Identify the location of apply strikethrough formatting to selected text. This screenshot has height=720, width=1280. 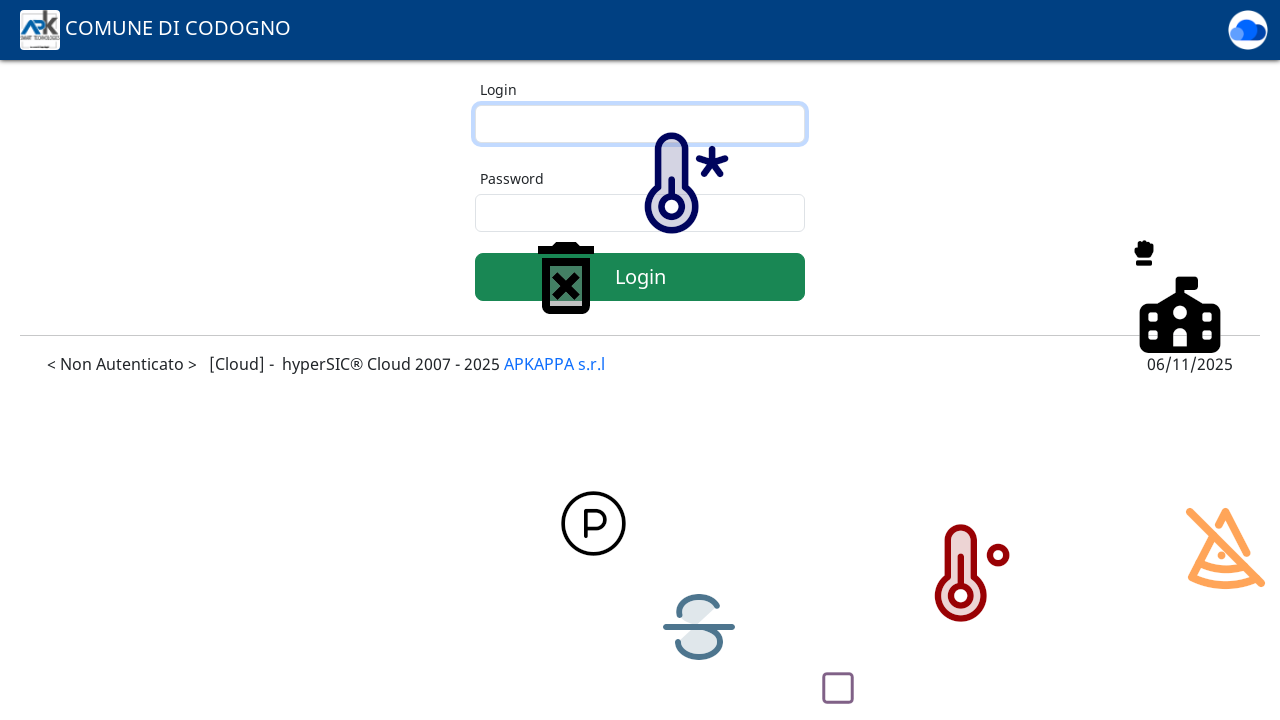
(699, 627).